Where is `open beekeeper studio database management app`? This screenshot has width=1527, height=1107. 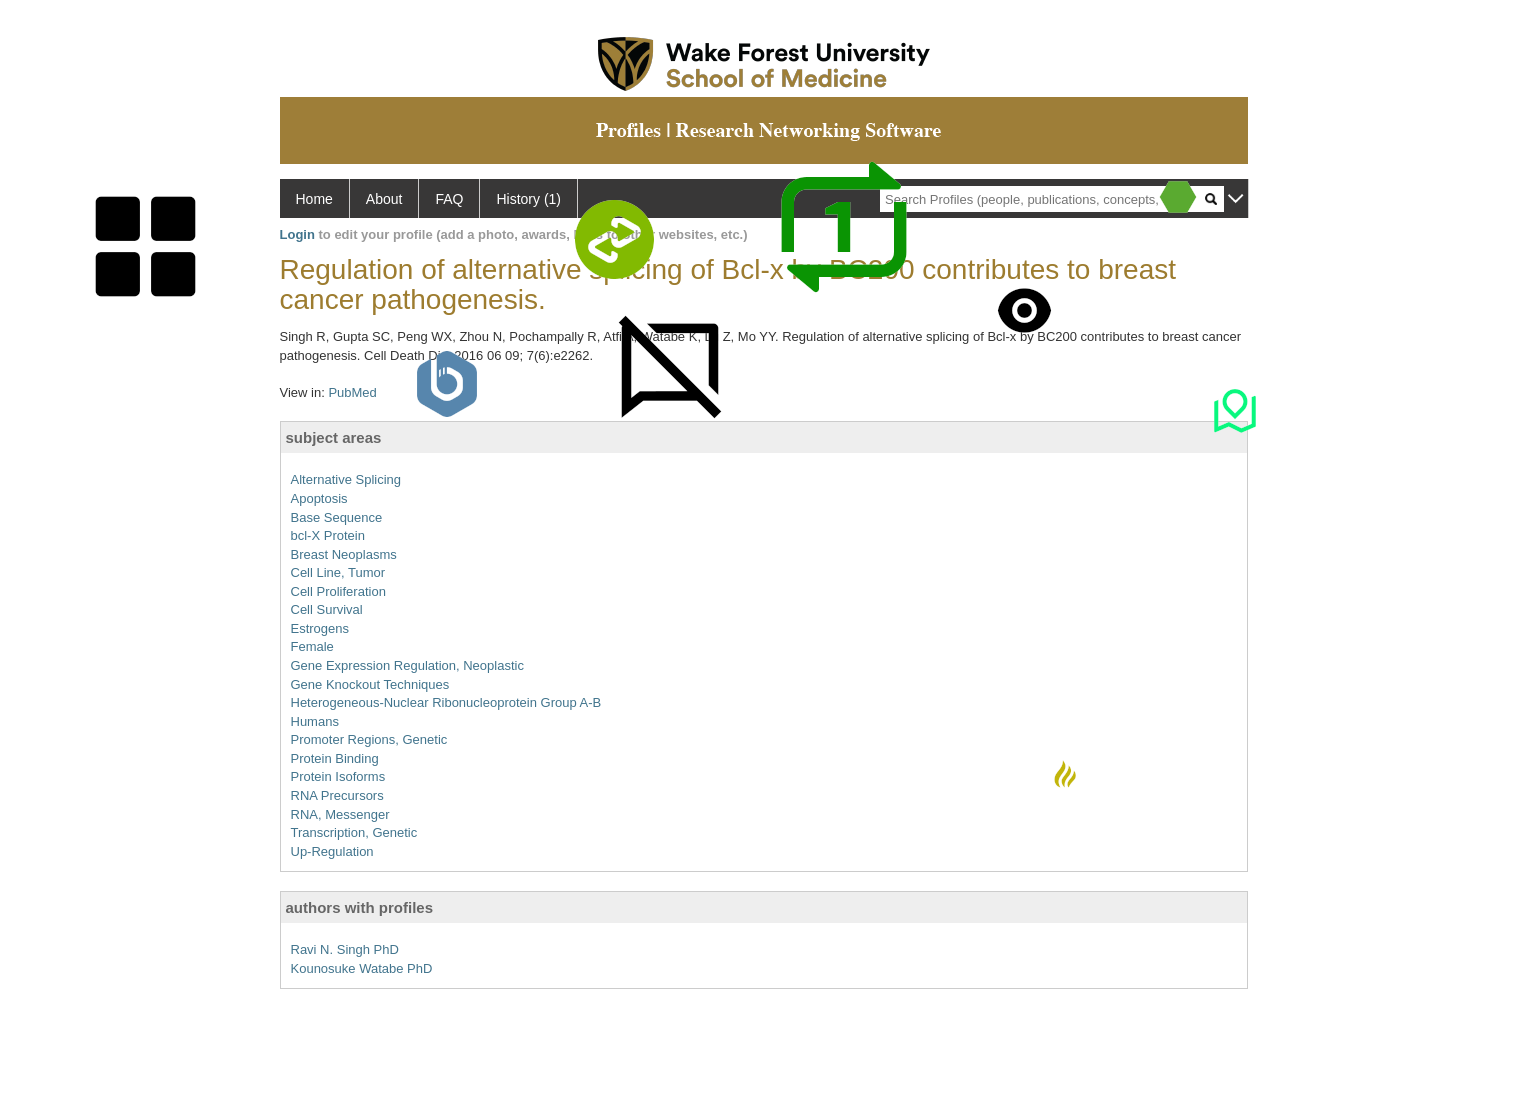
open beekeeper studio database management app is located at coordinates (447, 384).